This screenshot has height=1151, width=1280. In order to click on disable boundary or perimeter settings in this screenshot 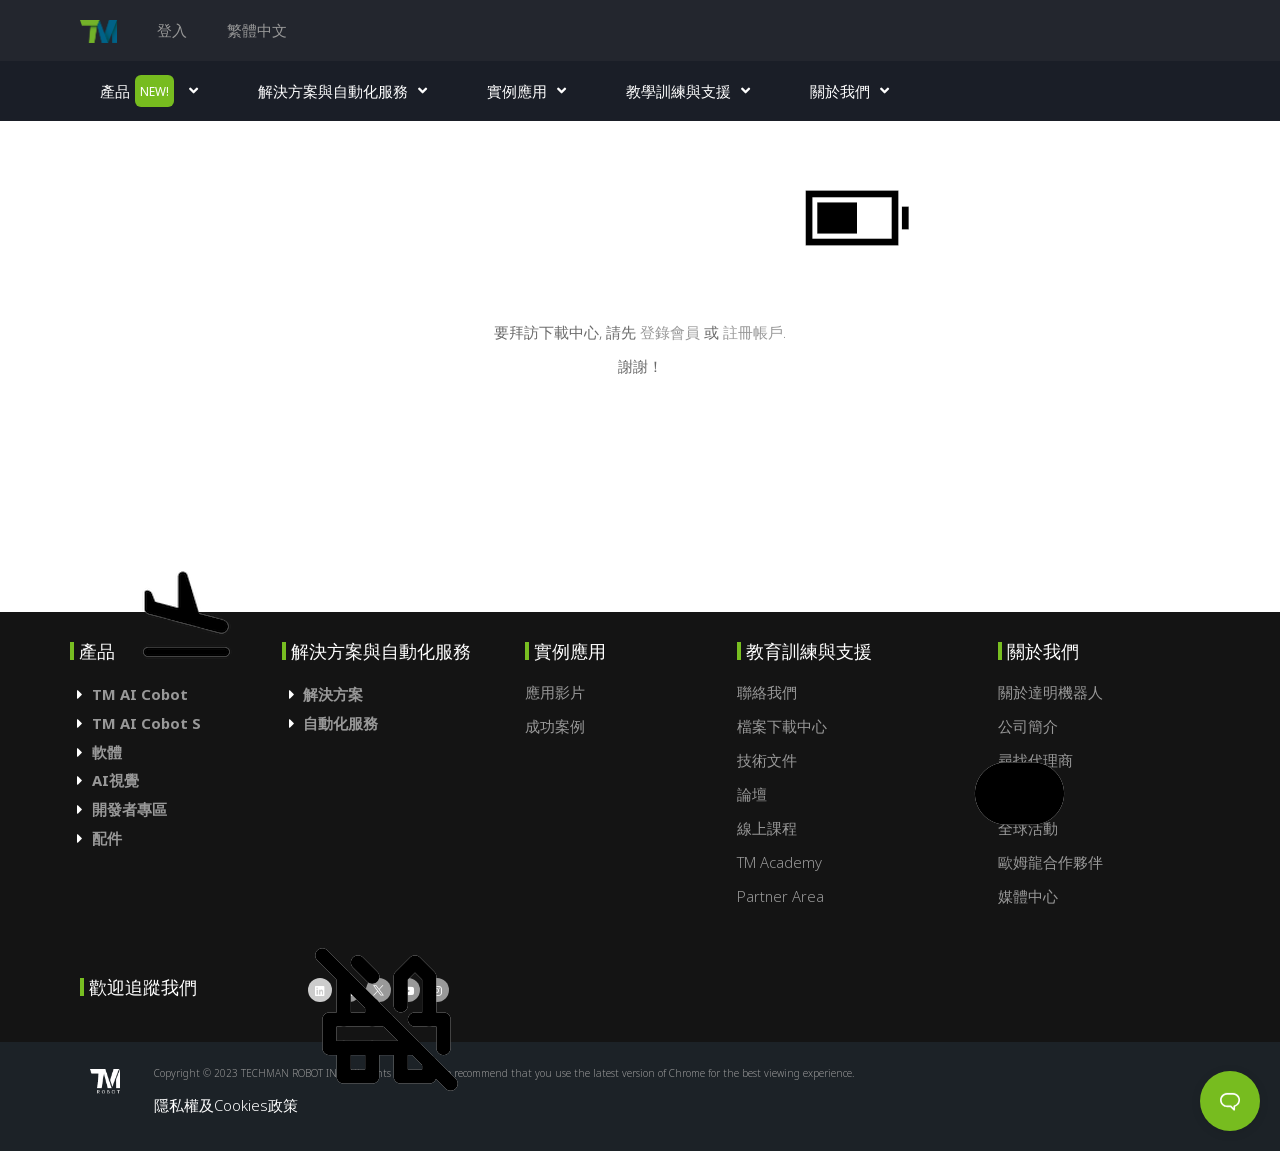, I will do `click(386, 1019)`.